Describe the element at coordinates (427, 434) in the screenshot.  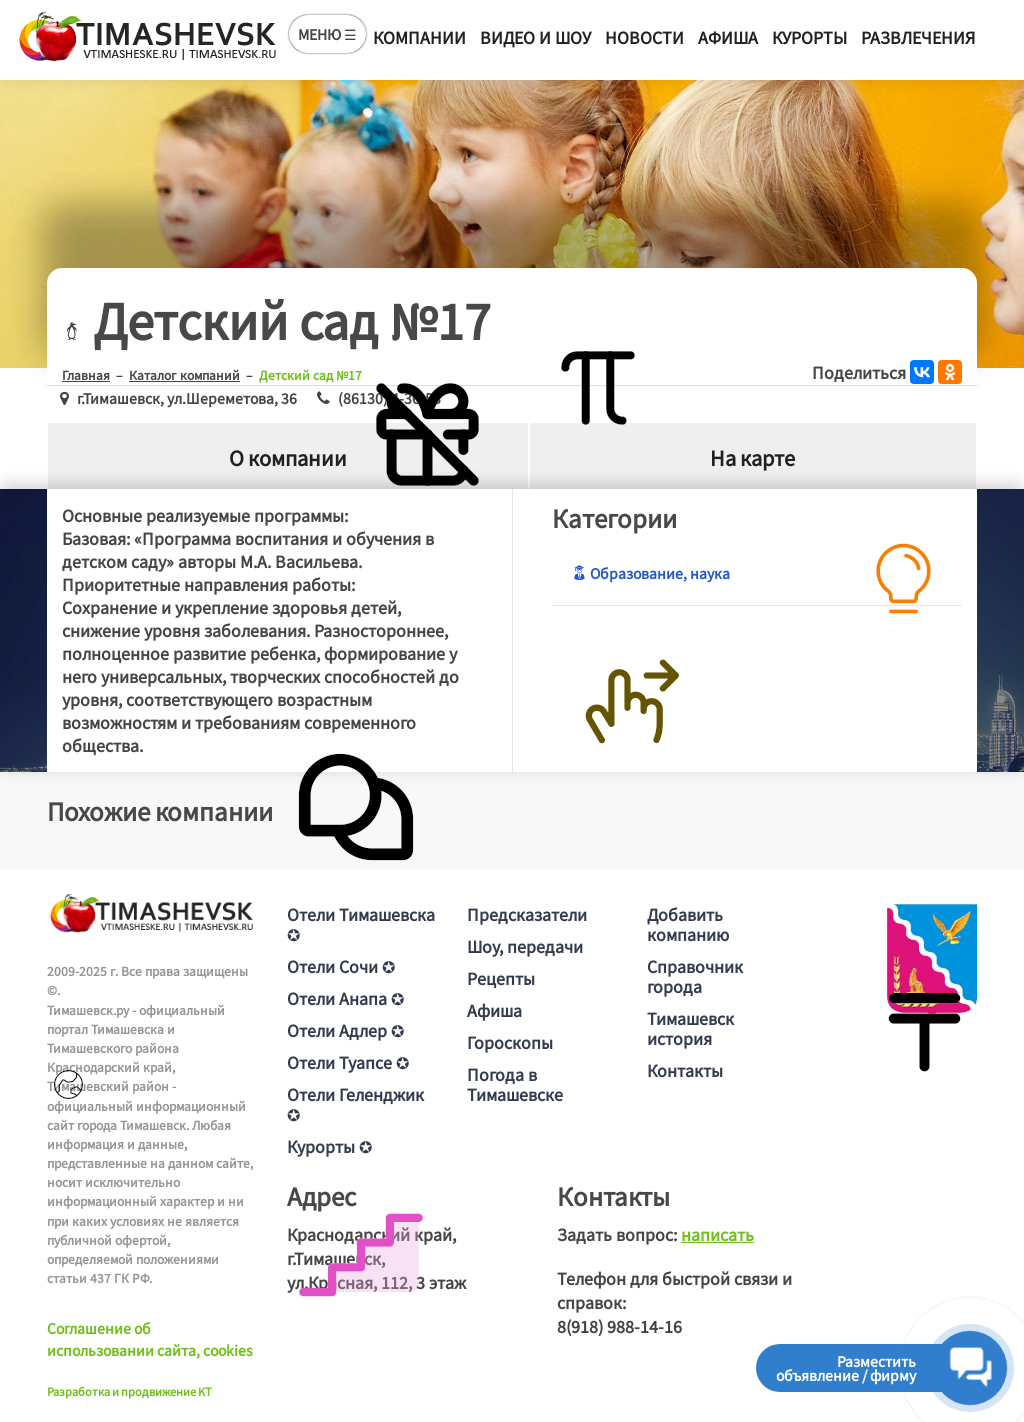
I see `gift or reward unavailable` at that location.